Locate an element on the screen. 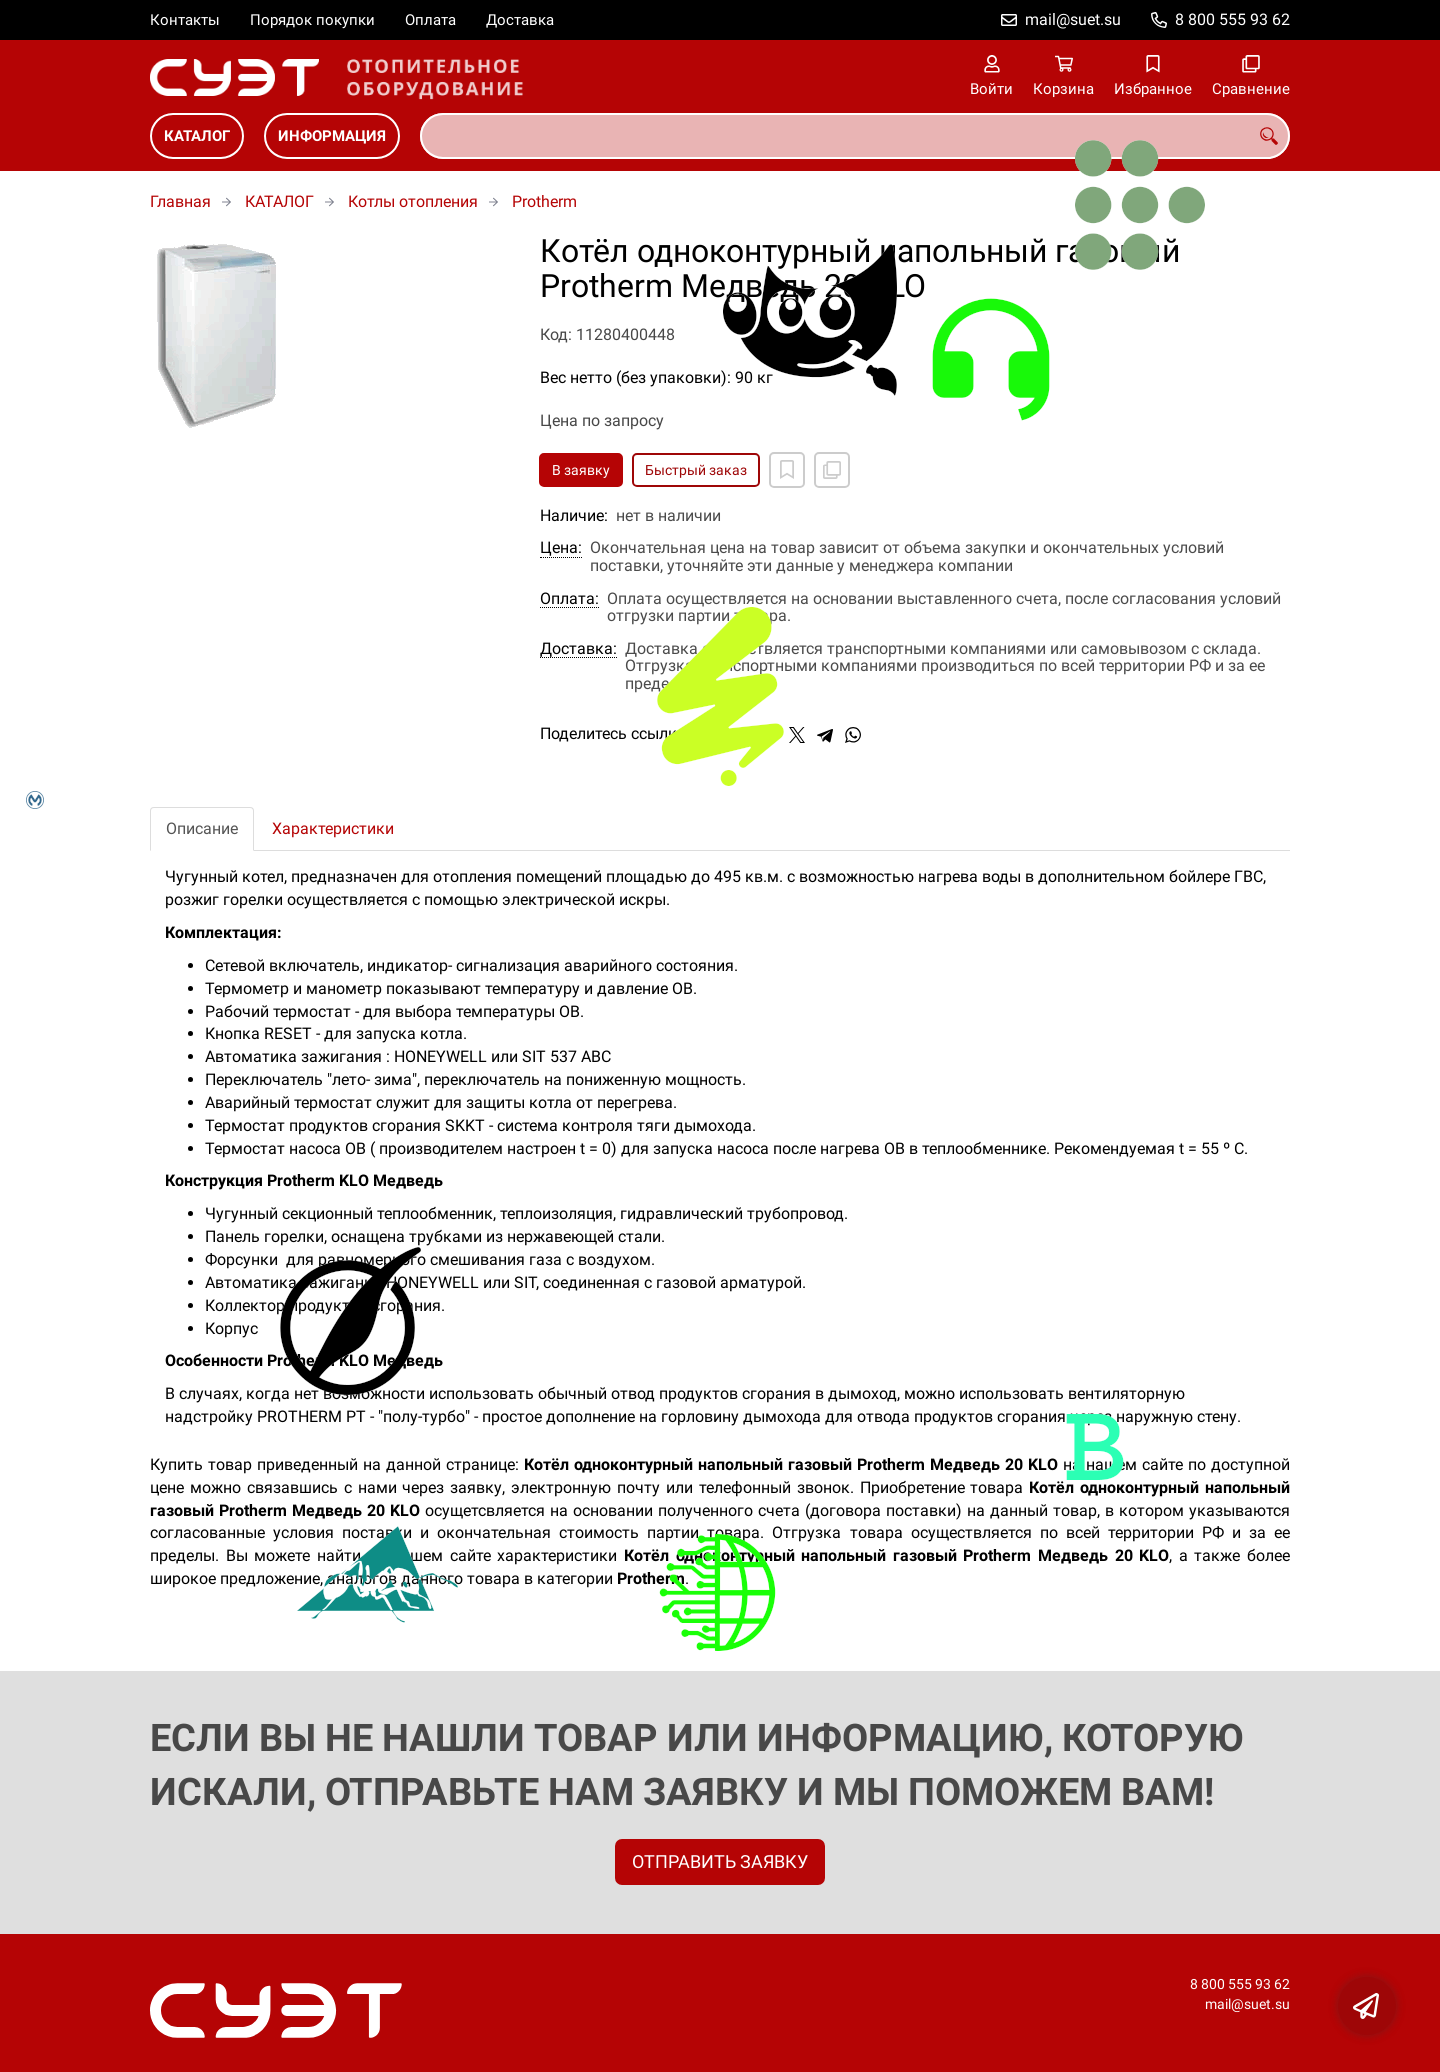  apache ant build tool logo is located at coordinates (377, 1574).